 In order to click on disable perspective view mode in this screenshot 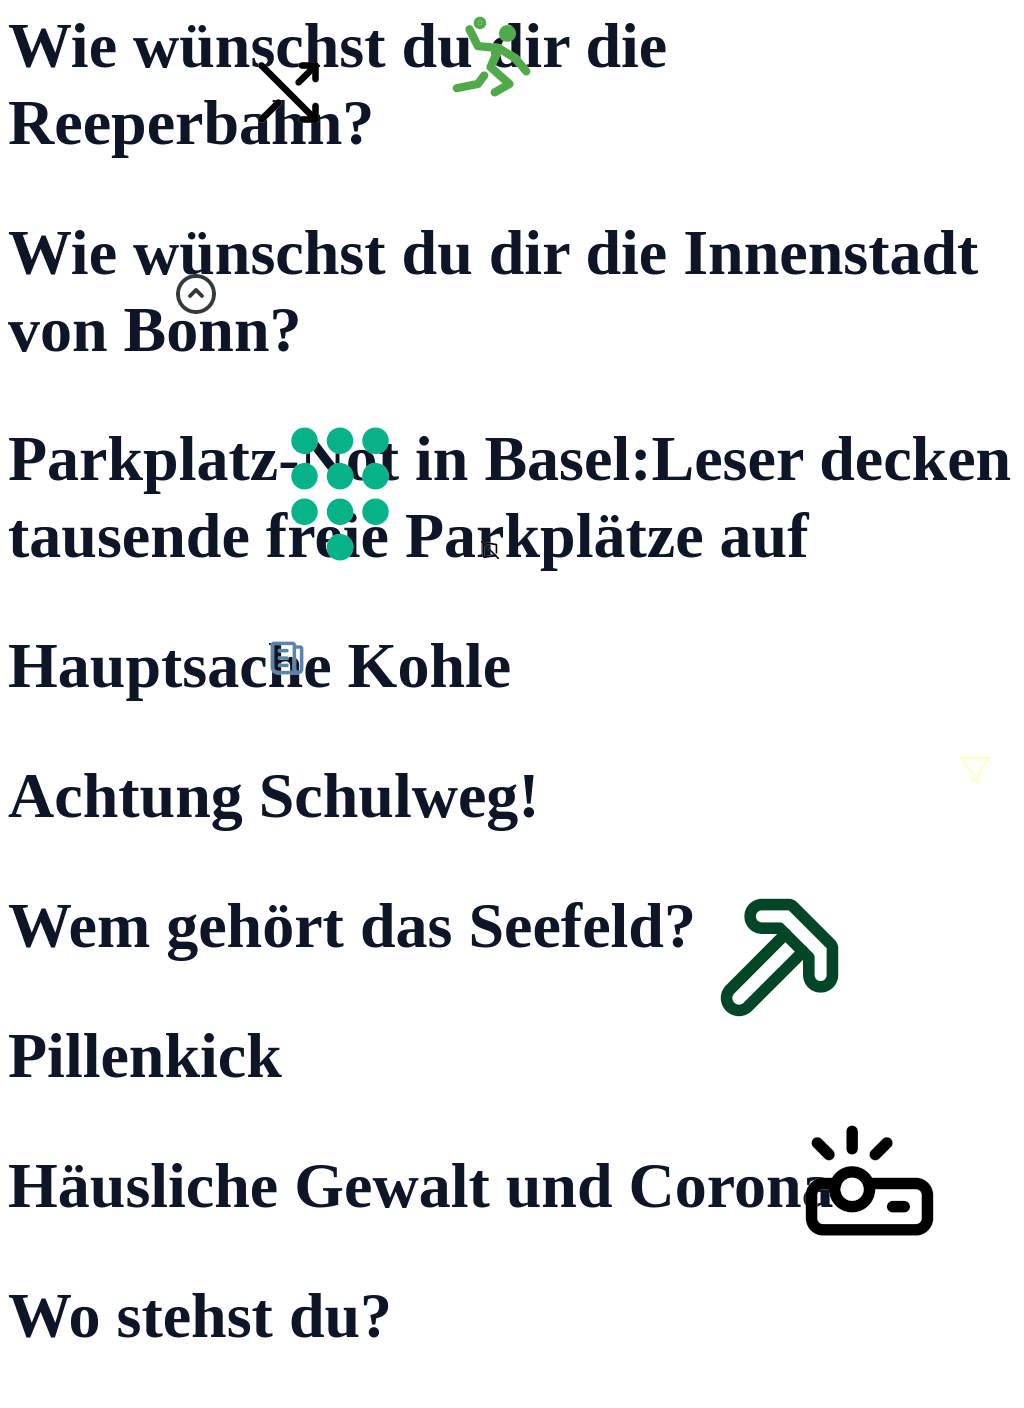, I will do `click(490, 550)`.